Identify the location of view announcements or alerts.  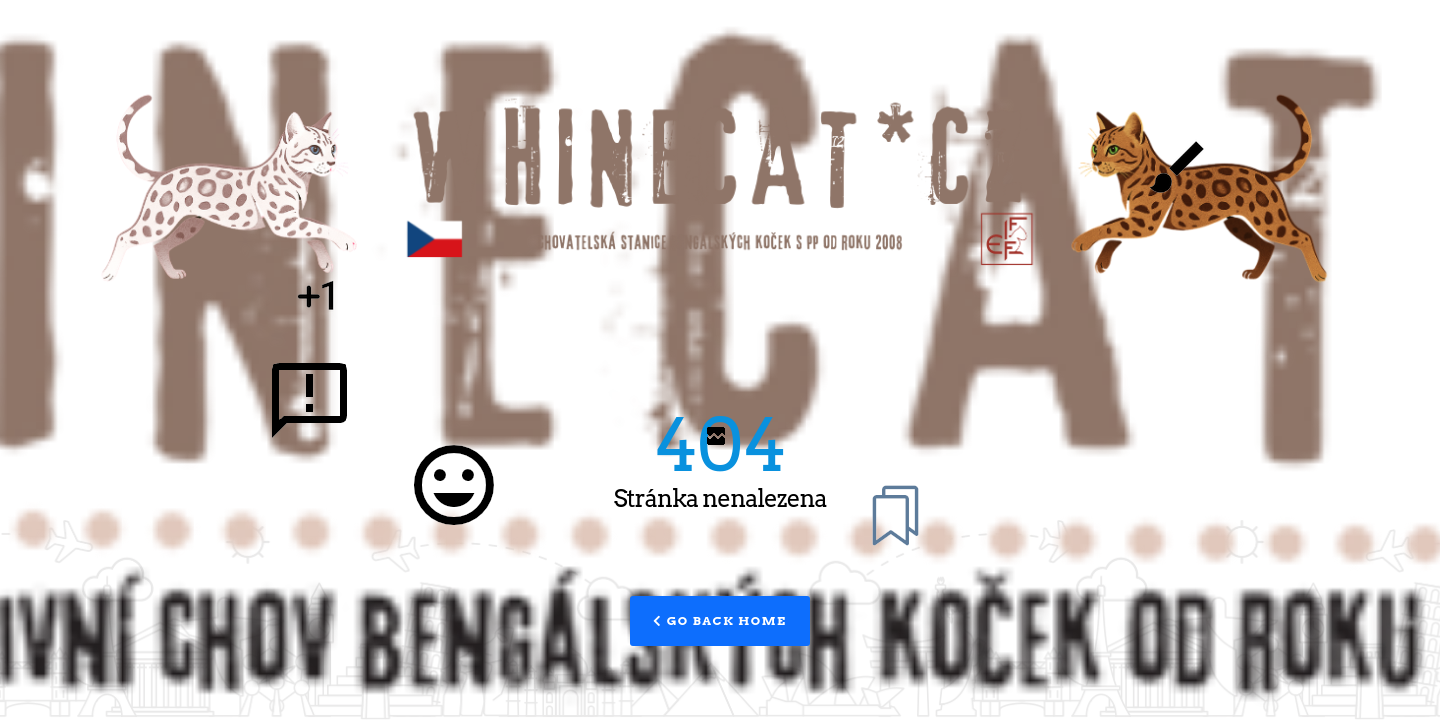
(309, 400).